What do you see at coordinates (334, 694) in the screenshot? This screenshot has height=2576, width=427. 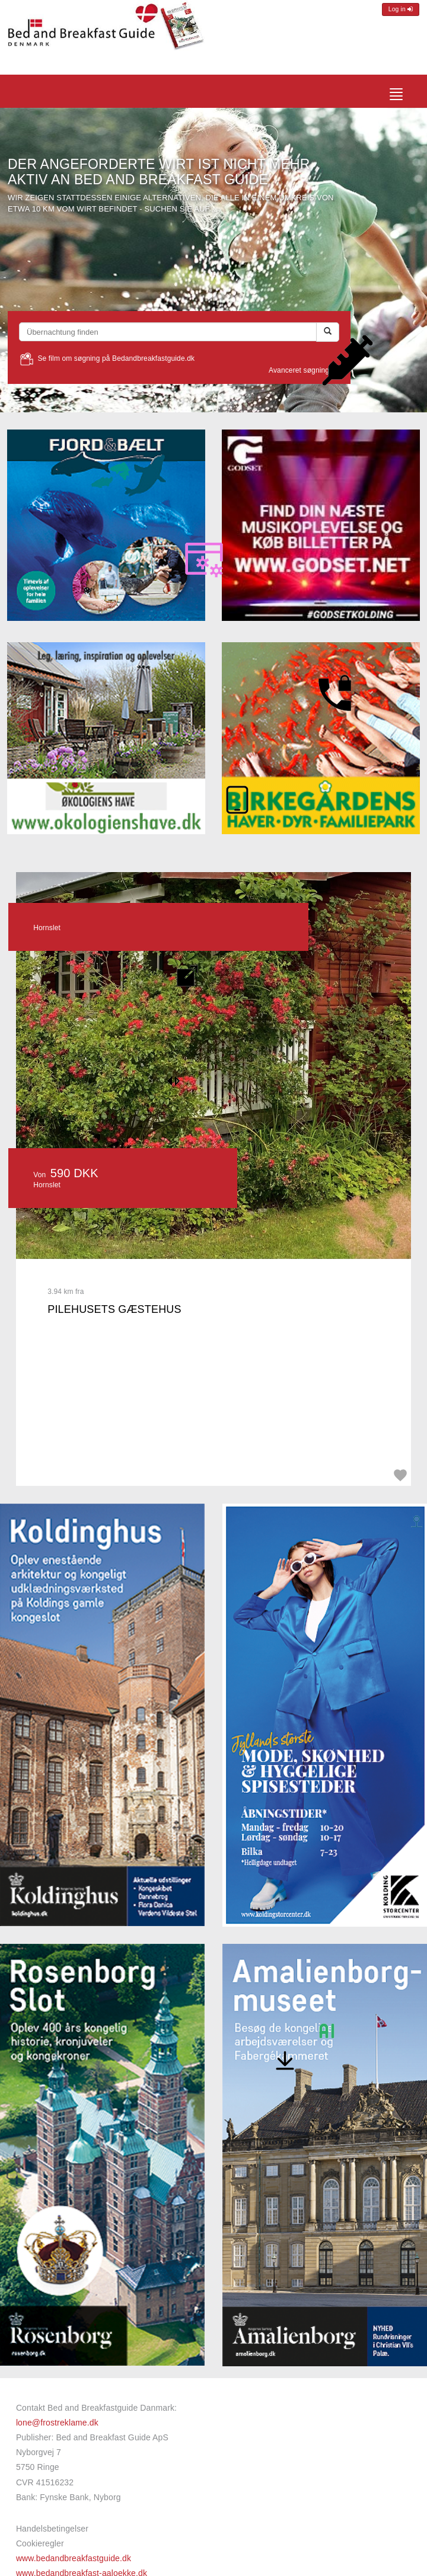 I see `indicates phone is locked during a call` at bounding box center [334, 694].